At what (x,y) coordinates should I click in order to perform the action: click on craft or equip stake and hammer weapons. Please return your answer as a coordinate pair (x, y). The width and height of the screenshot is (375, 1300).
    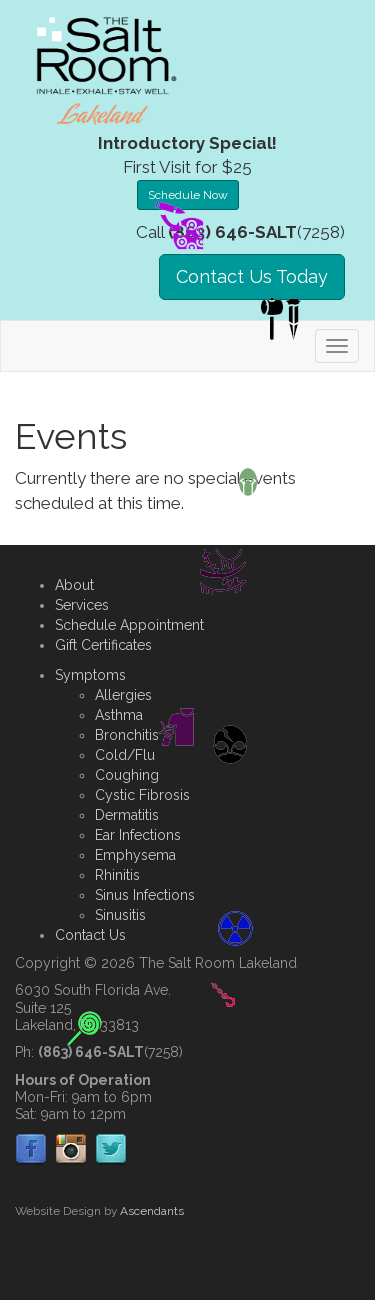
    Looking at the image, I should click on (281, 319).